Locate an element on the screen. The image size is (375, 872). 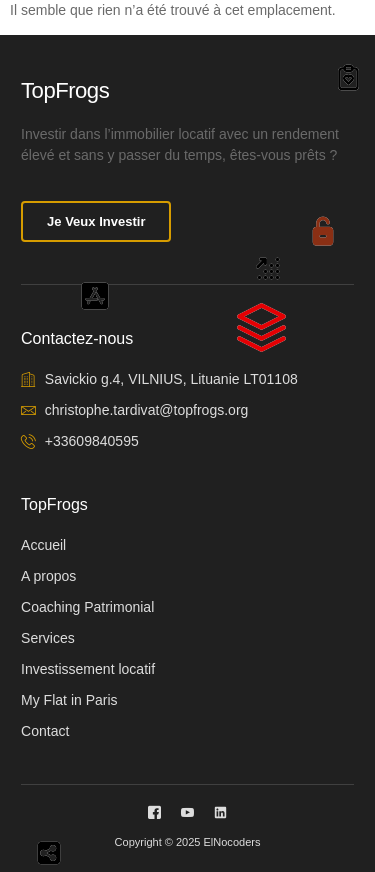
share content to social media or other apps is located at coordinates (49, 853).